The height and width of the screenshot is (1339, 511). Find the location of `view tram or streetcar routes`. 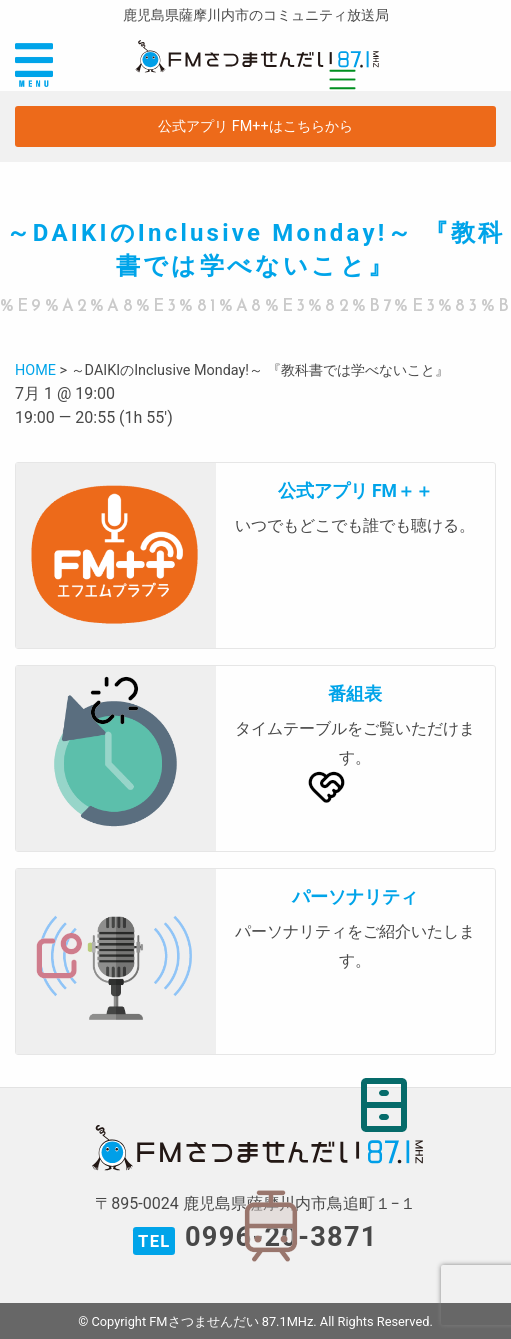

view tram or streetcar routes is located at coordinates (271, 1226).